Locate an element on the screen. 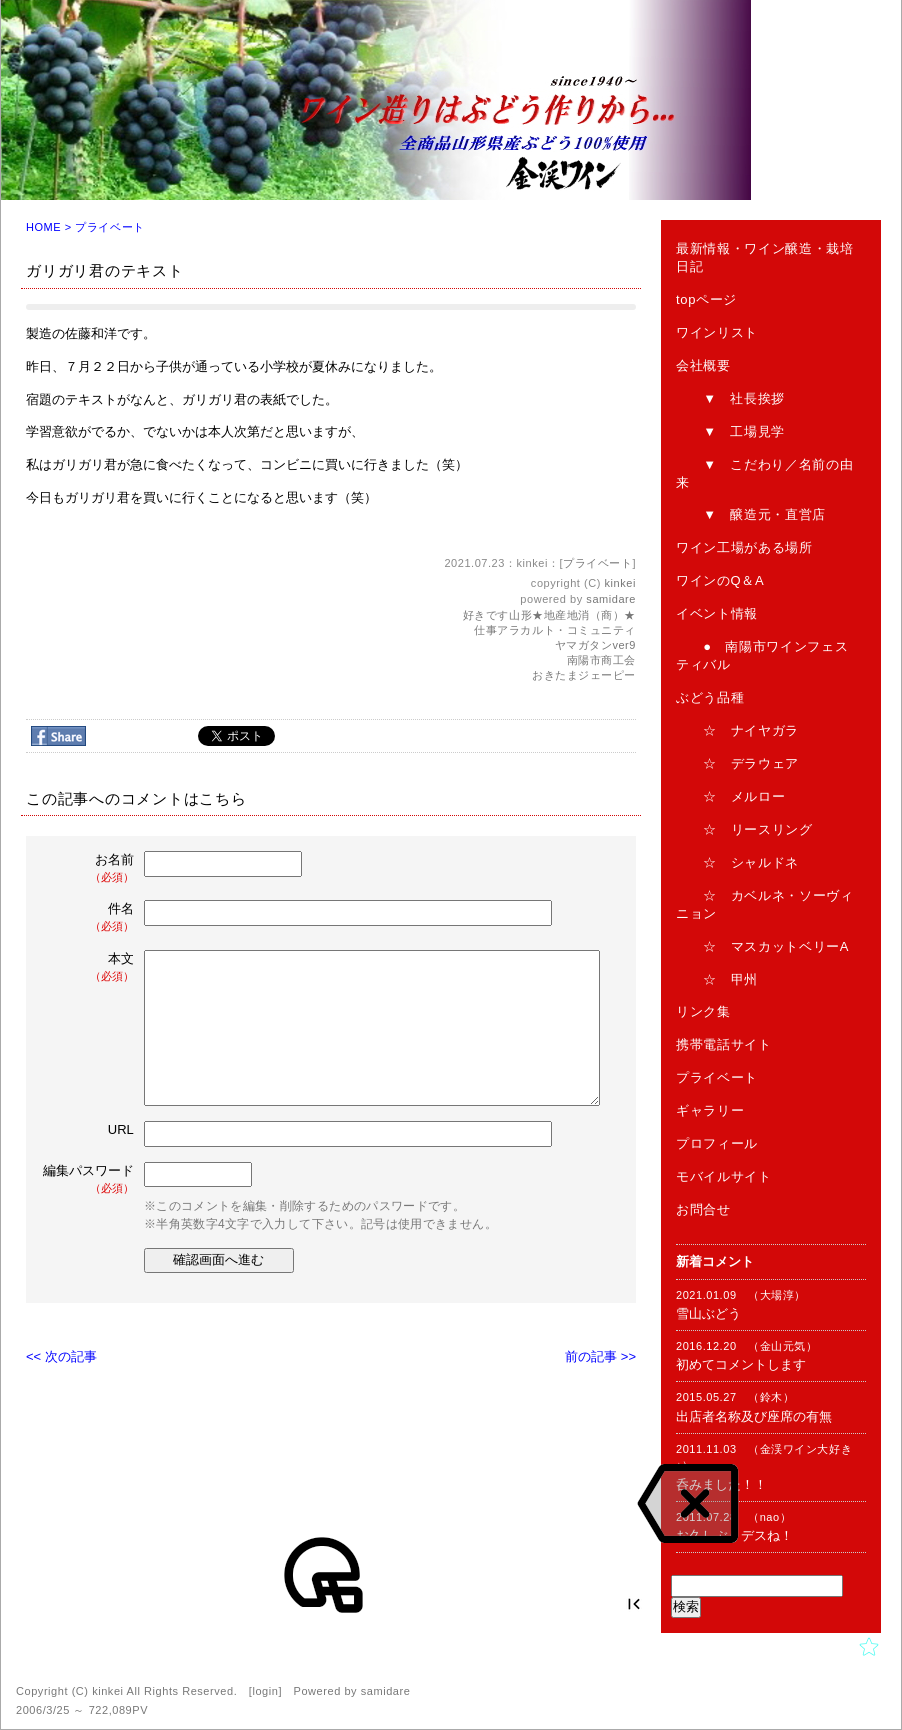 The image size is (902, 1730). add to favorites is located at coordinates (869, 1647).